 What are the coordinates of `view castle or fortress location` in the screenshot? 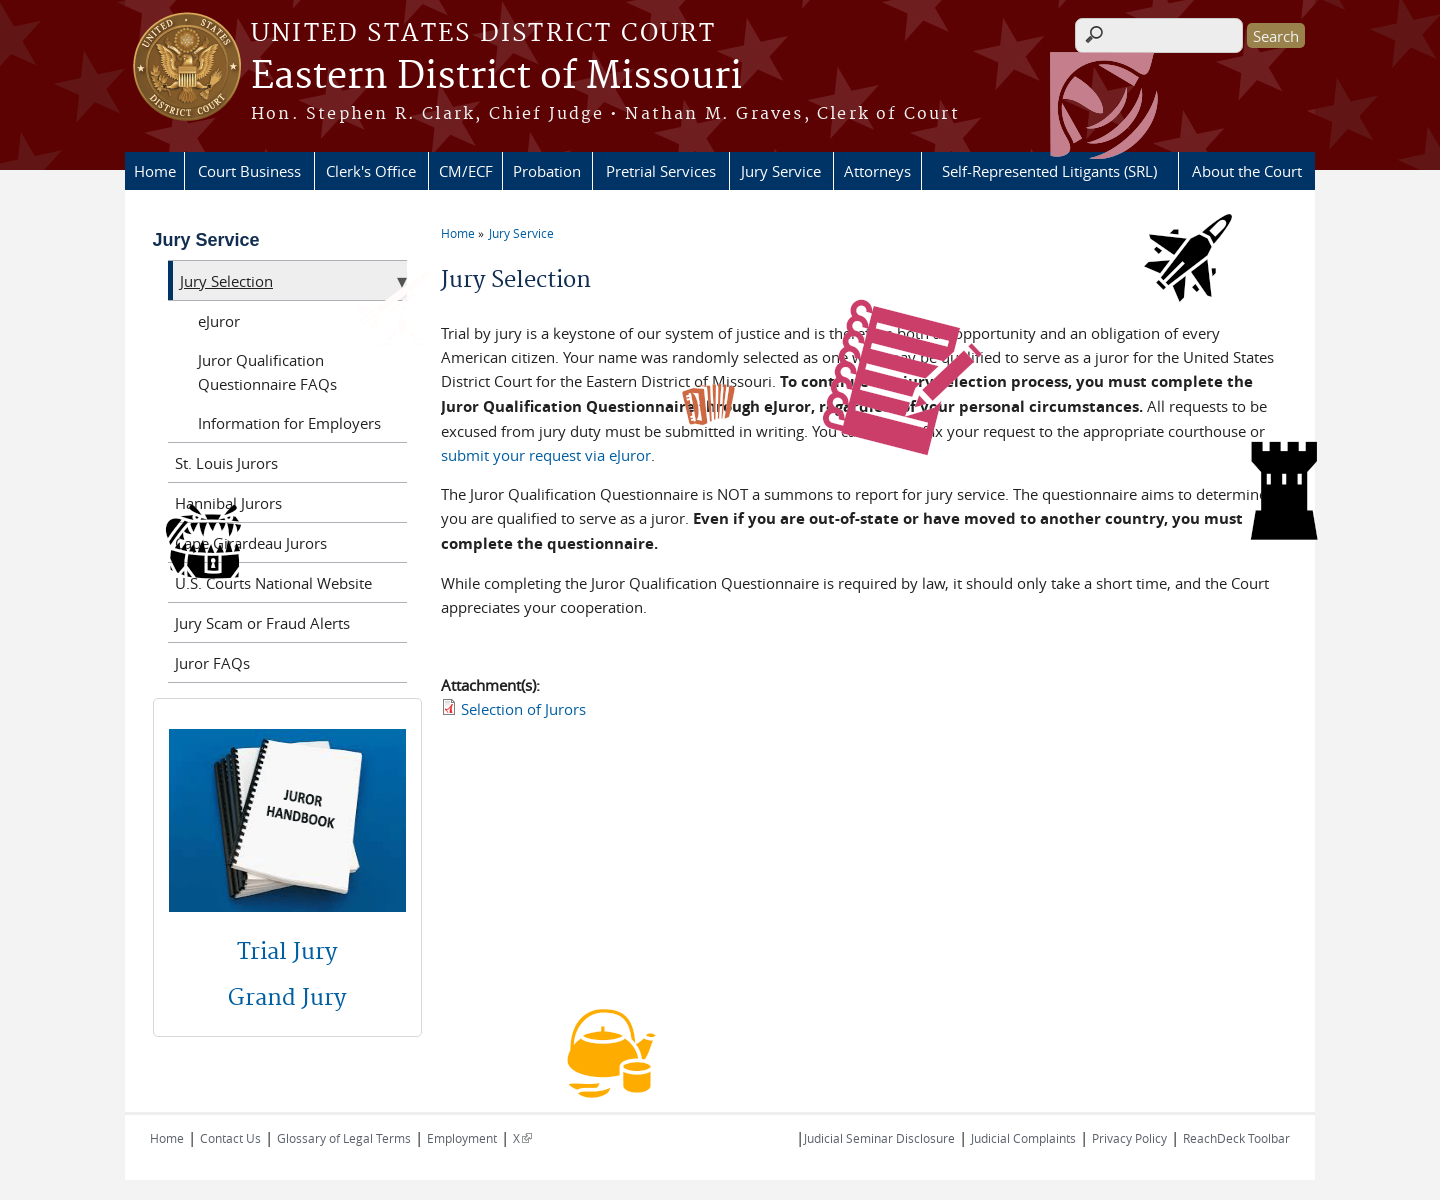 It's located at (1284, 490).